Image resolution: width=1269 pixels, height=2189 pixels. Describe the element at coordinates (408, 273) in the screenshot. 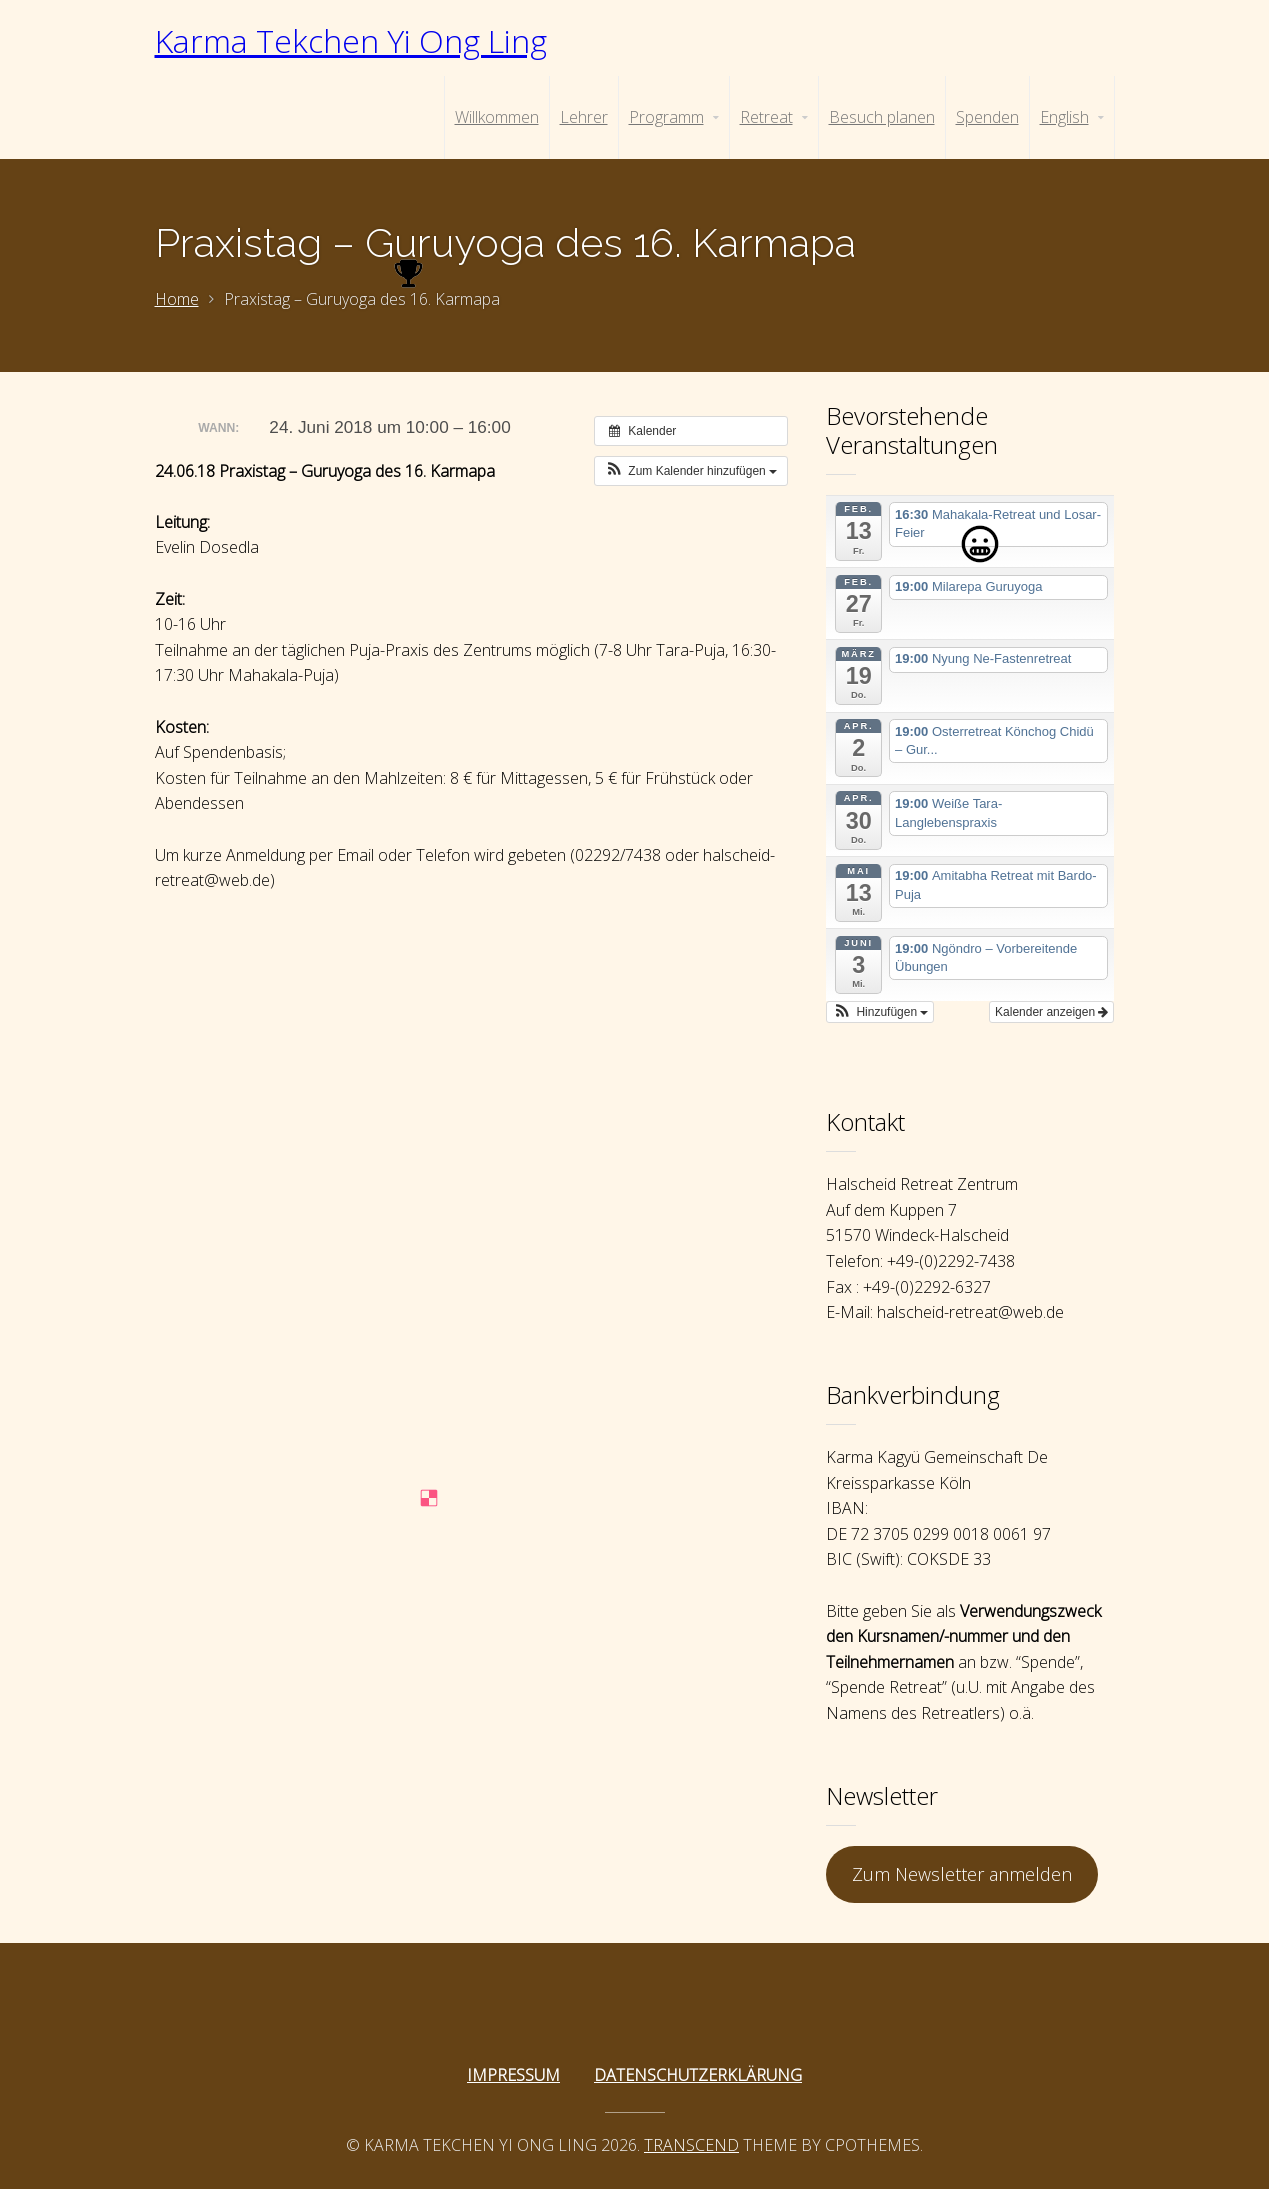

I see `view achievements or awards` at that location.